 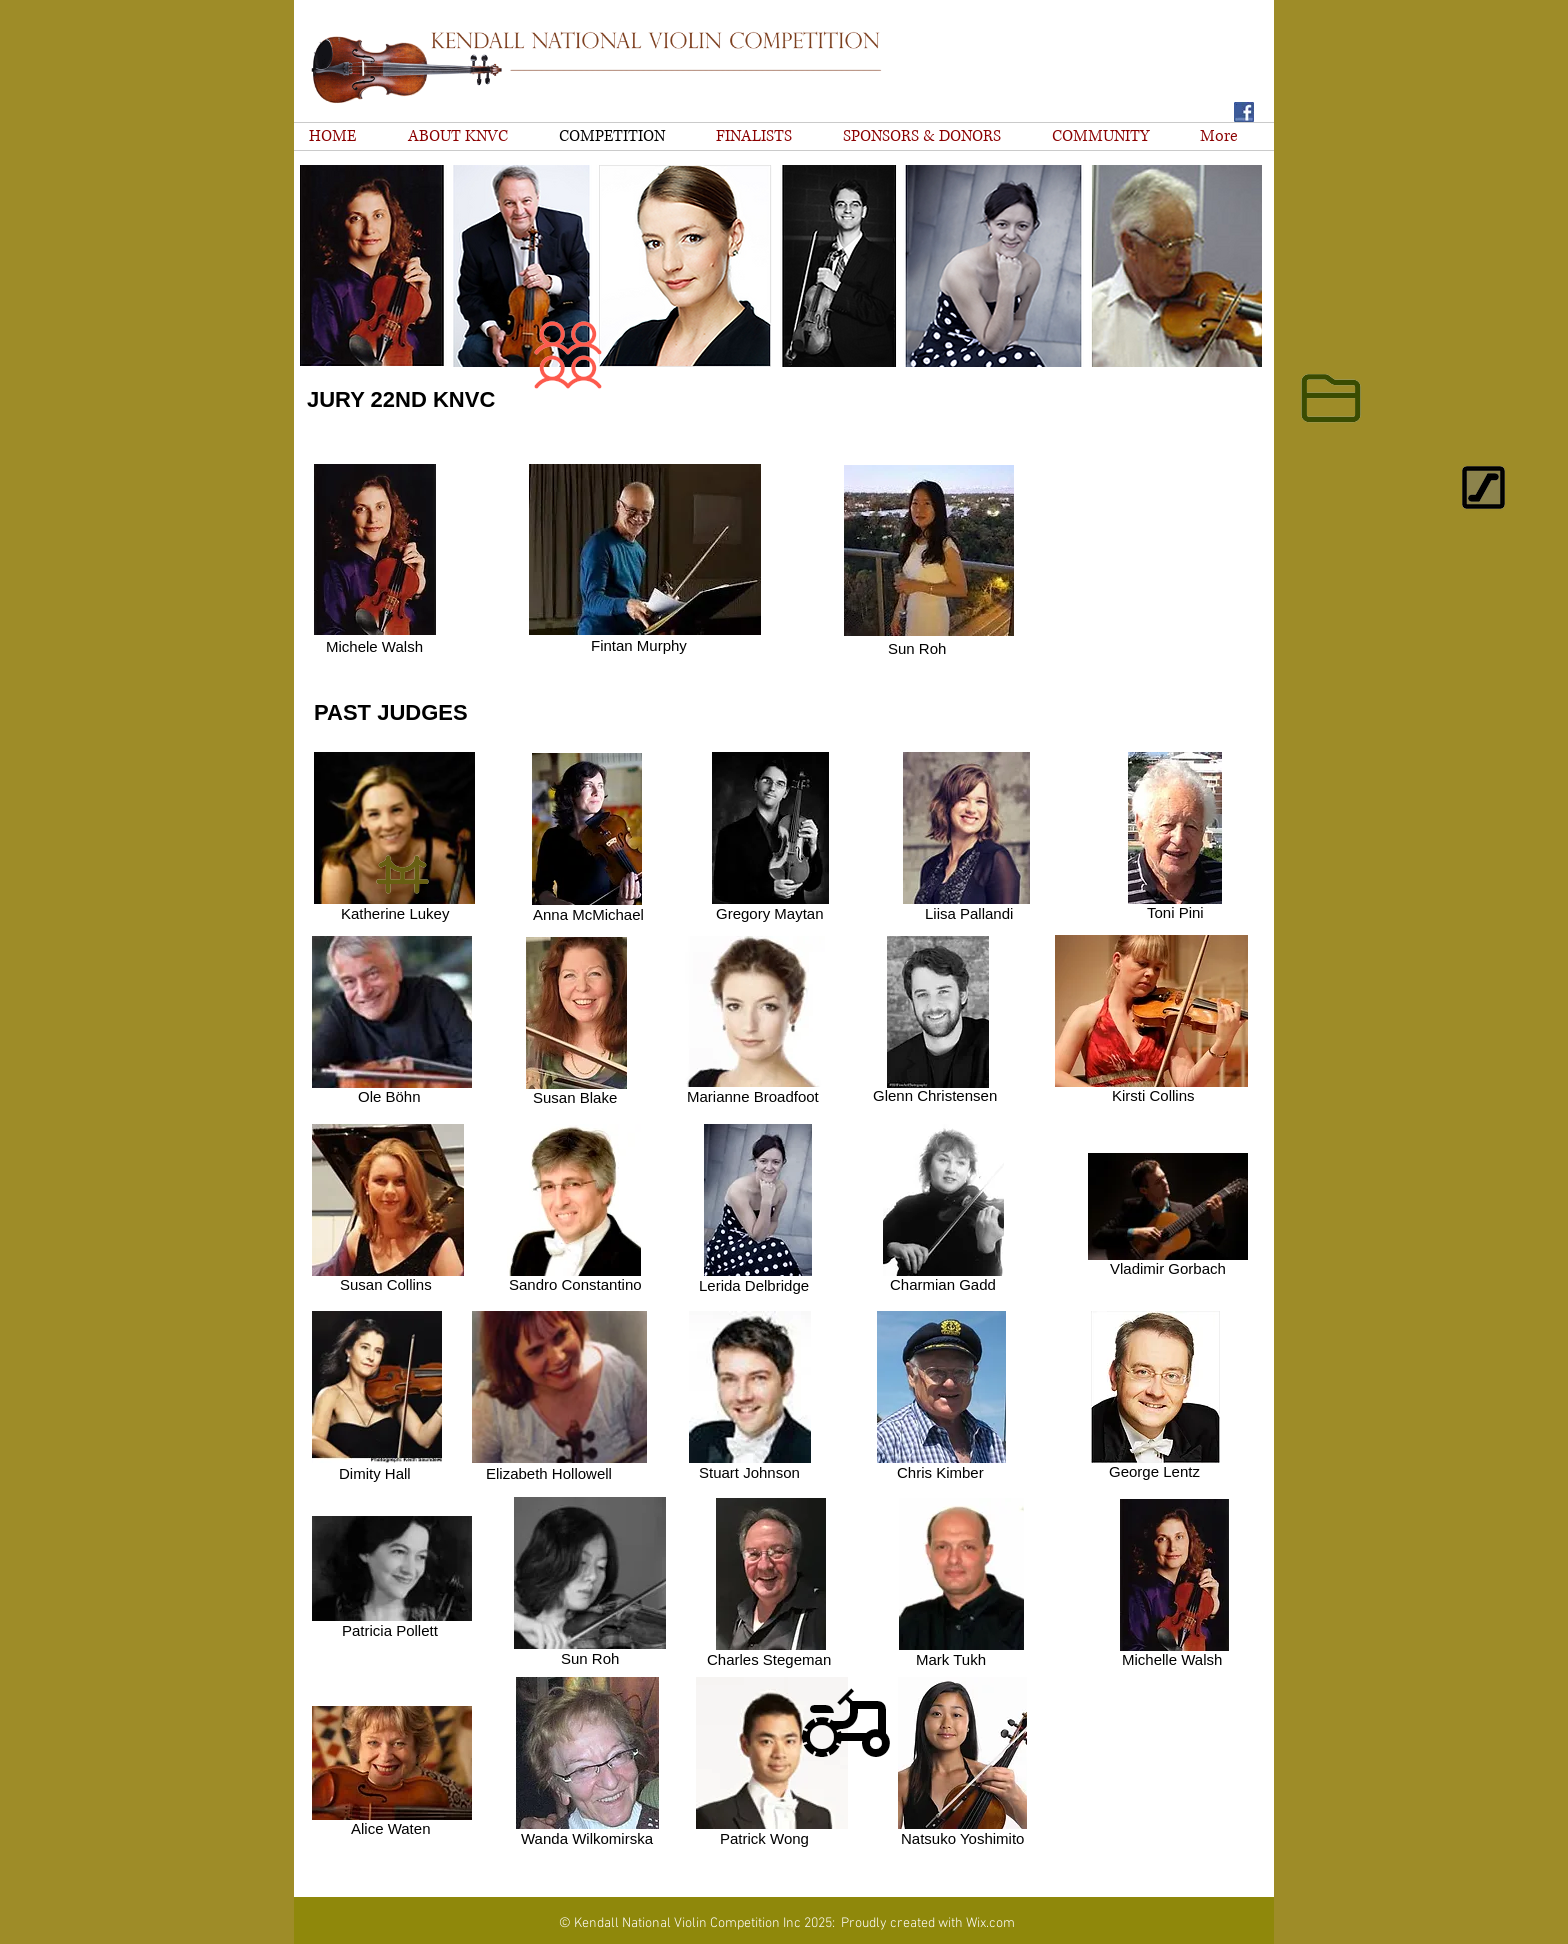 I want to click on access agriculture or farming features, so click(x=846, y=1725).